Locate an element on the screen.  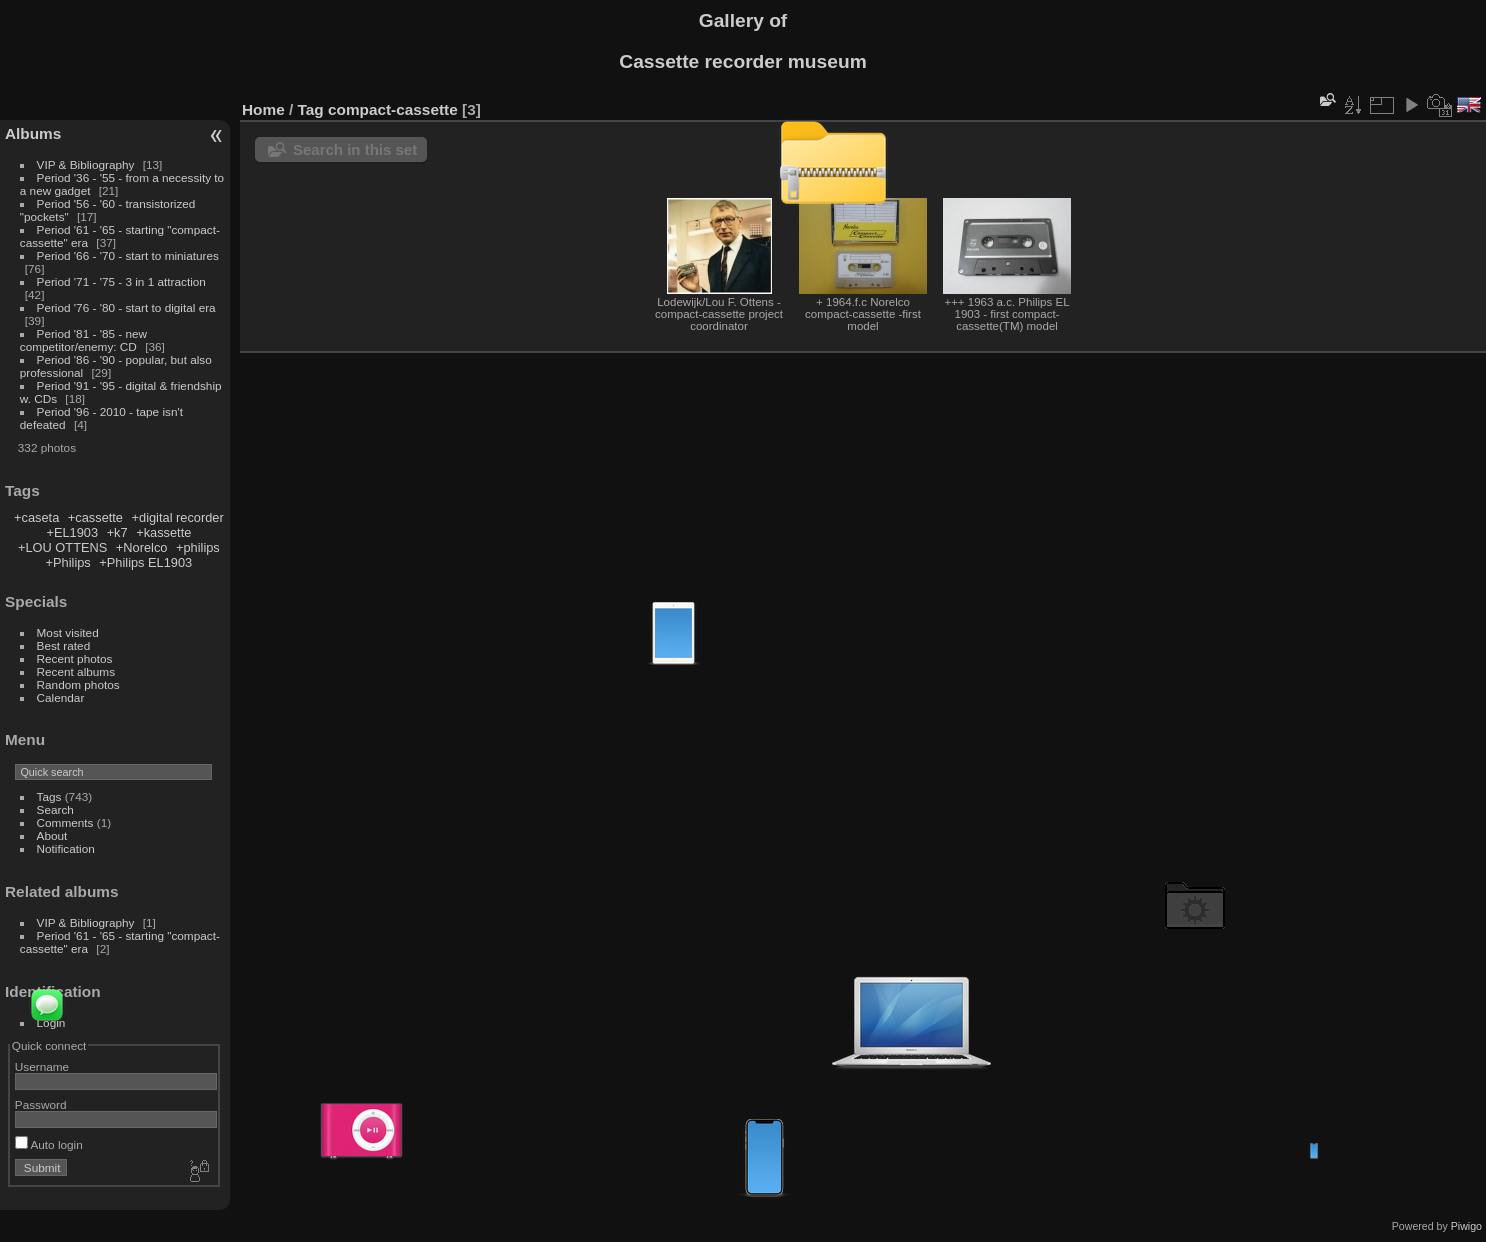
open a compressed zip folder is located at coordinates (833, 165).